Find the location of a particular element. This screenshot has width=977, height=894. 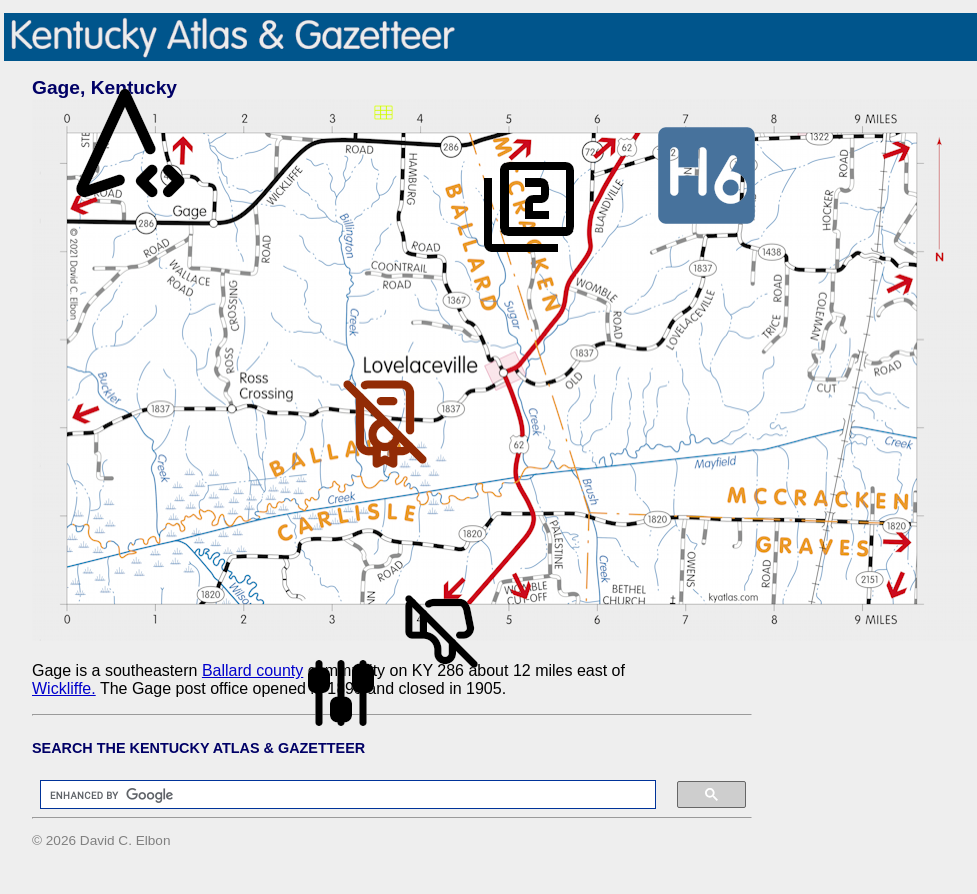

view candlestick chart for stock or crypto trading is located at coordinates (341, 693).